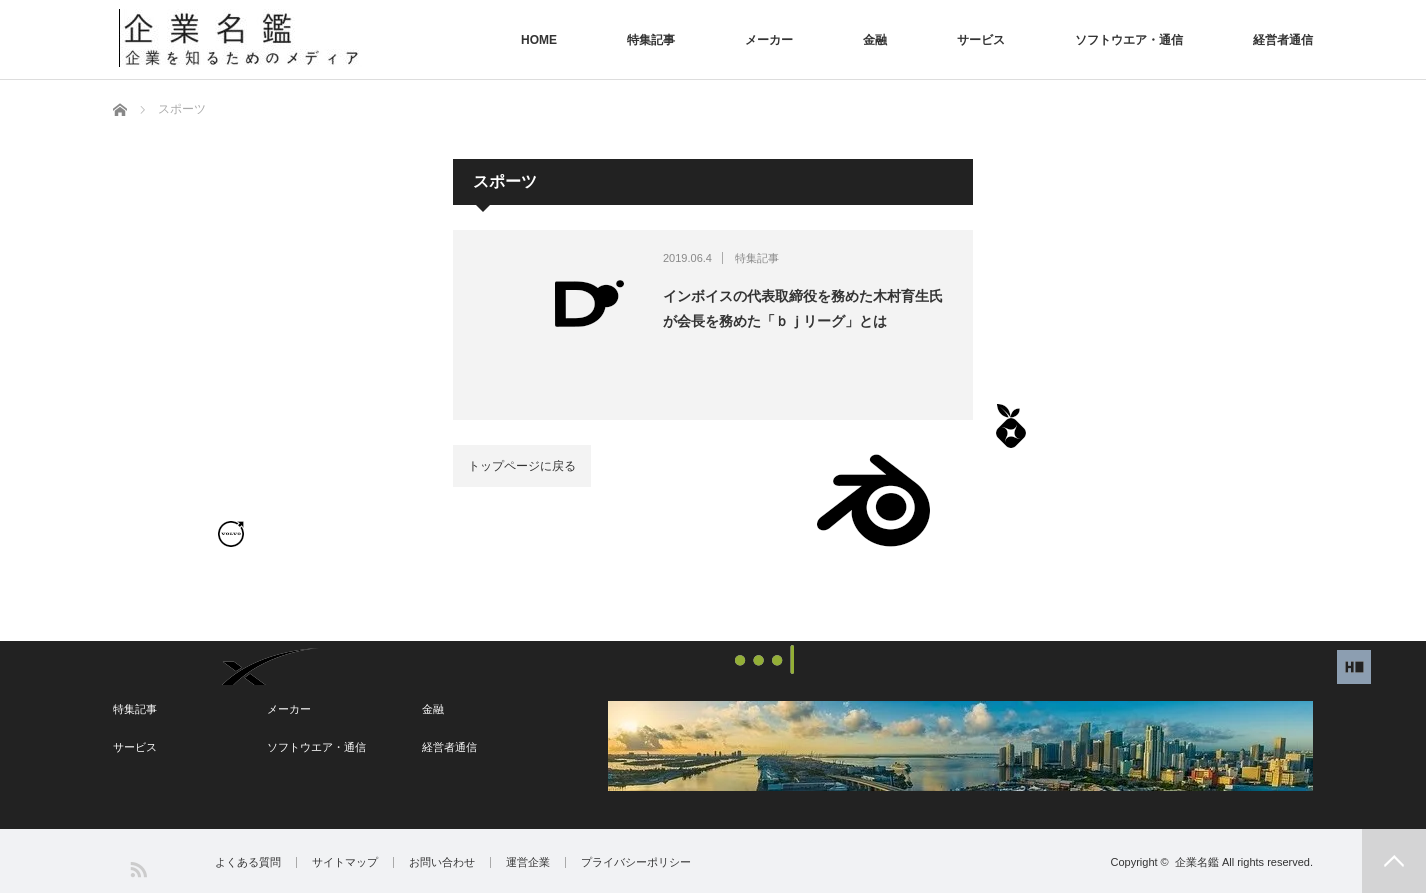 The width and height of the screenshot is (1426, 893). Describe the element at coordinates (873, 500) in the screenshot. I see `open blender 3d modeling software` at that location.